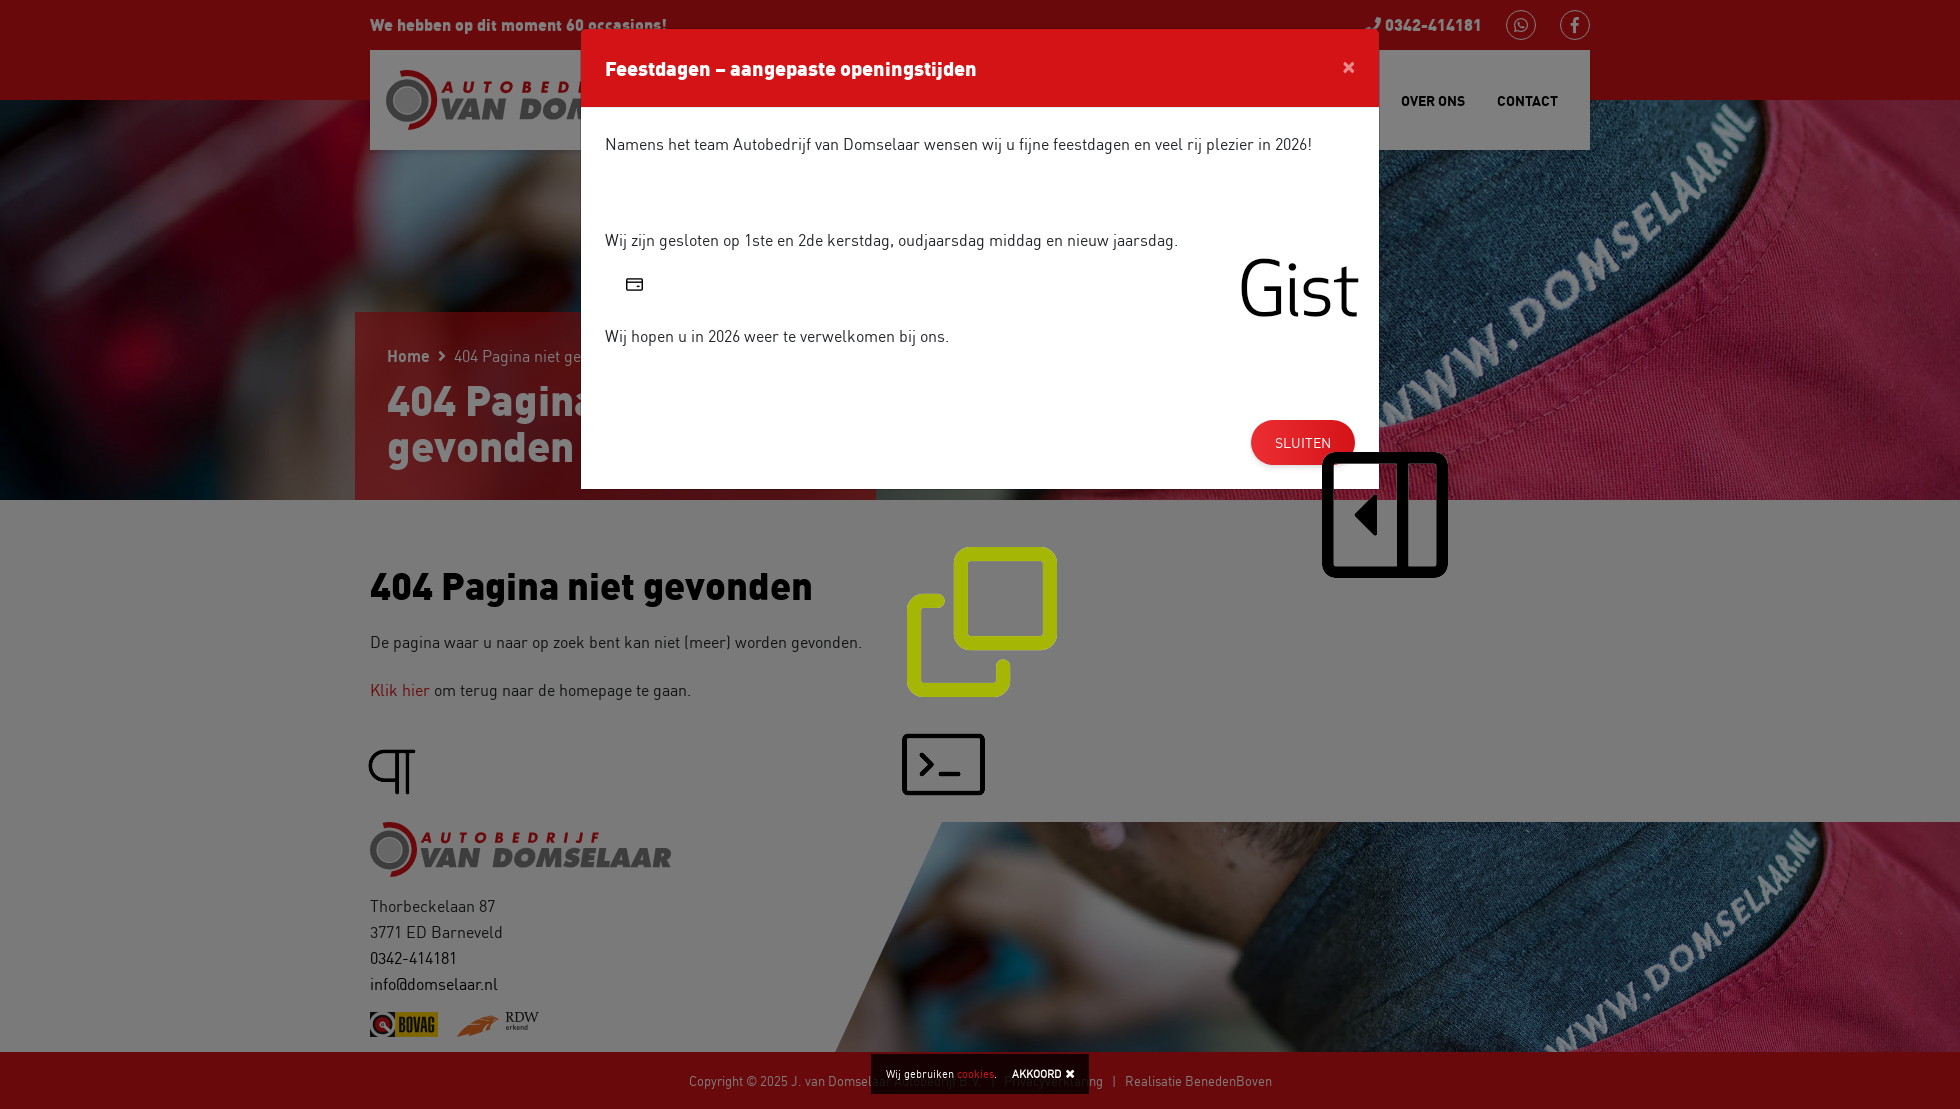 This screenshot has width=1960, height=1109. I want to click on manage payment methods, so click(634, 284).